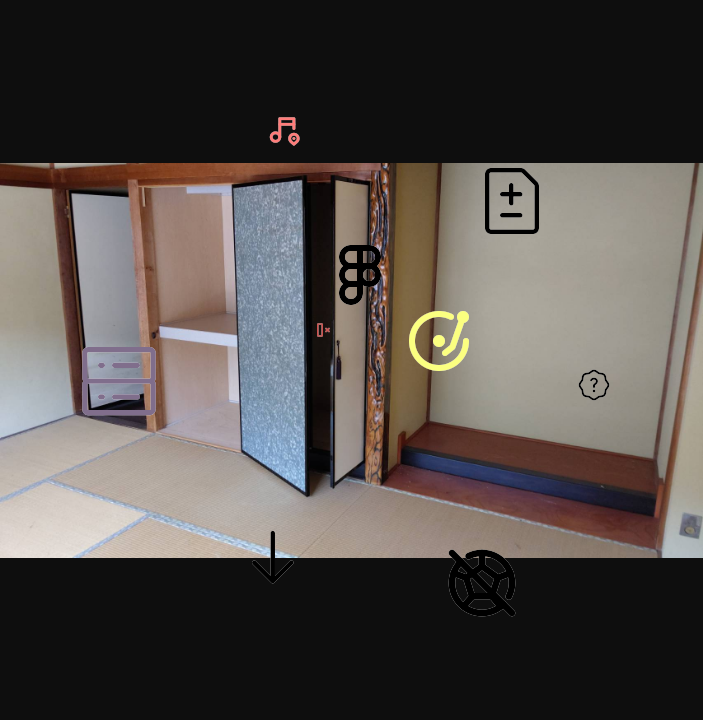 The height and width of the screenshot is (720, 703). What do you see at coordinates (273, 557) in the screenshot?
I see `scroll down or view more content` at bounding box center [273, 557].